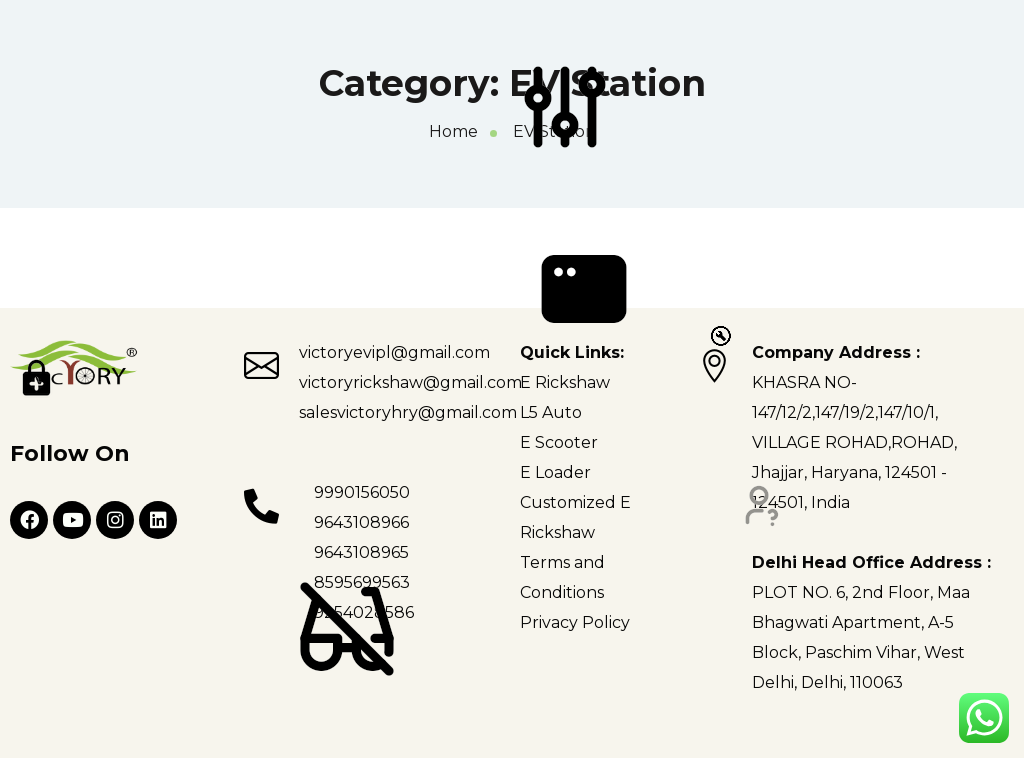  I want to click on access settings or configuration options, so click(721, 336).